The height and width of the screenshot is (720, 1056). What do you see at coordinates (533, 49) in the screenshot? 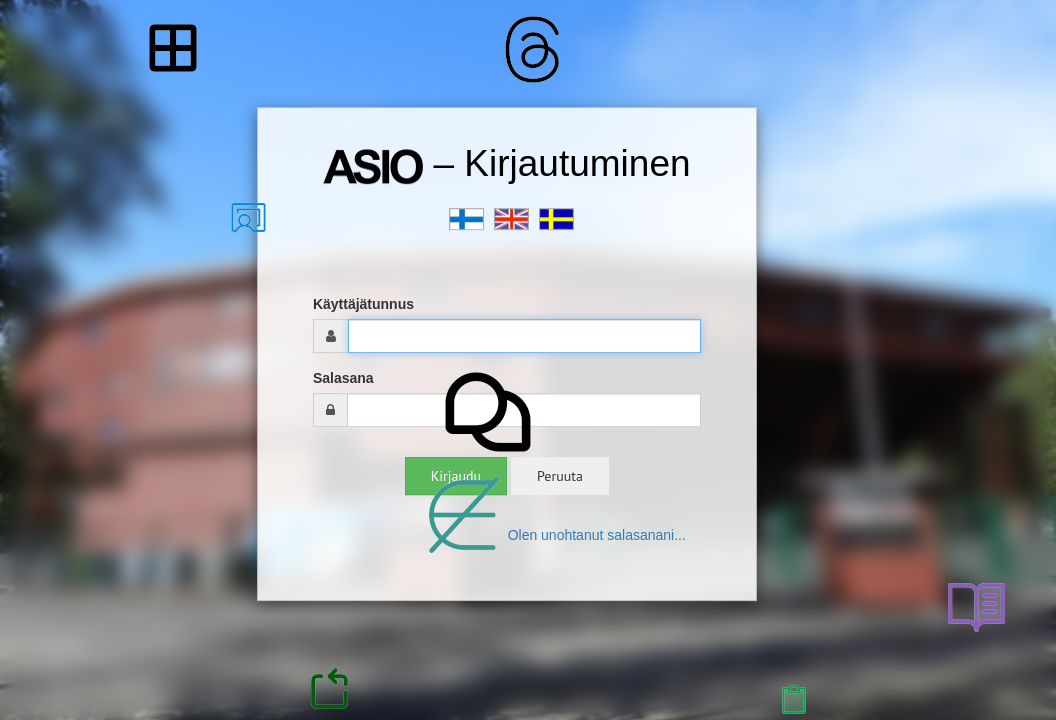
I see `open the Threads app` at bounding box center [533, 49].